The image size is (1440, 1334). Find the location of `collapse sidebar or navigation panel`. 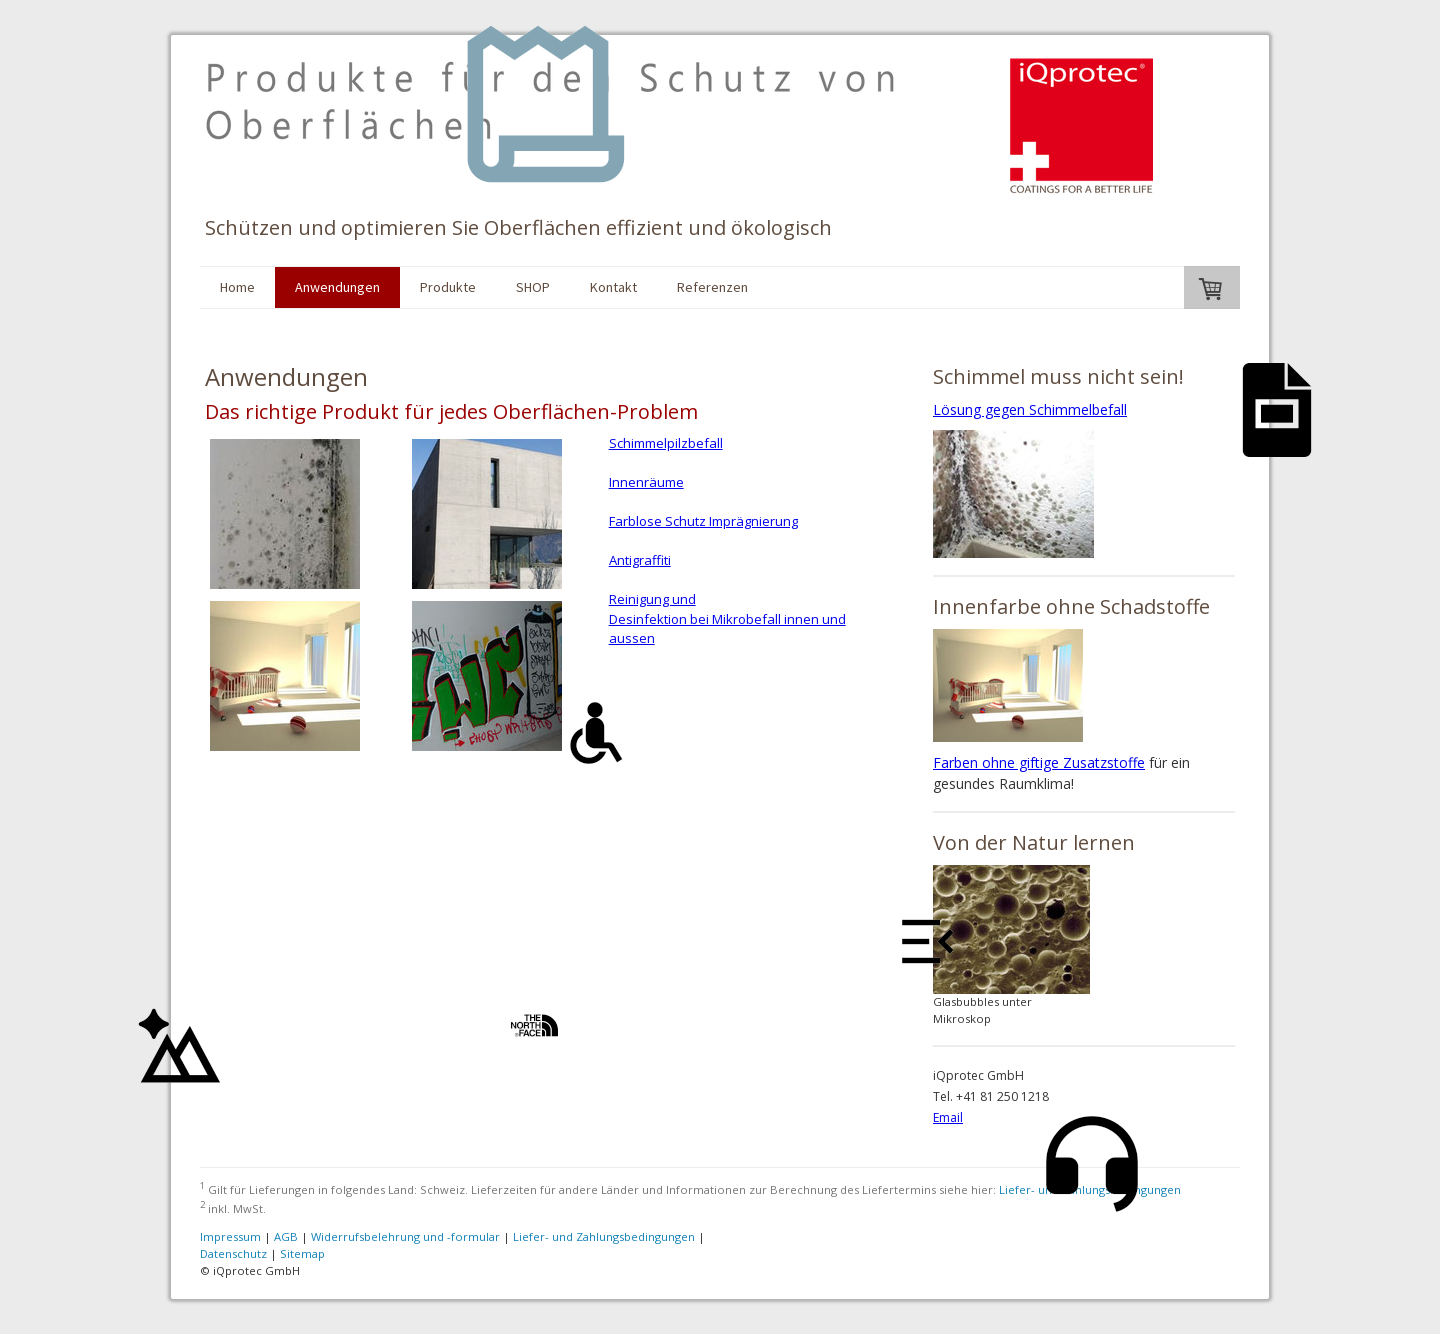

collapse sidebar or navigation panel is located at coordinates (926, 941).